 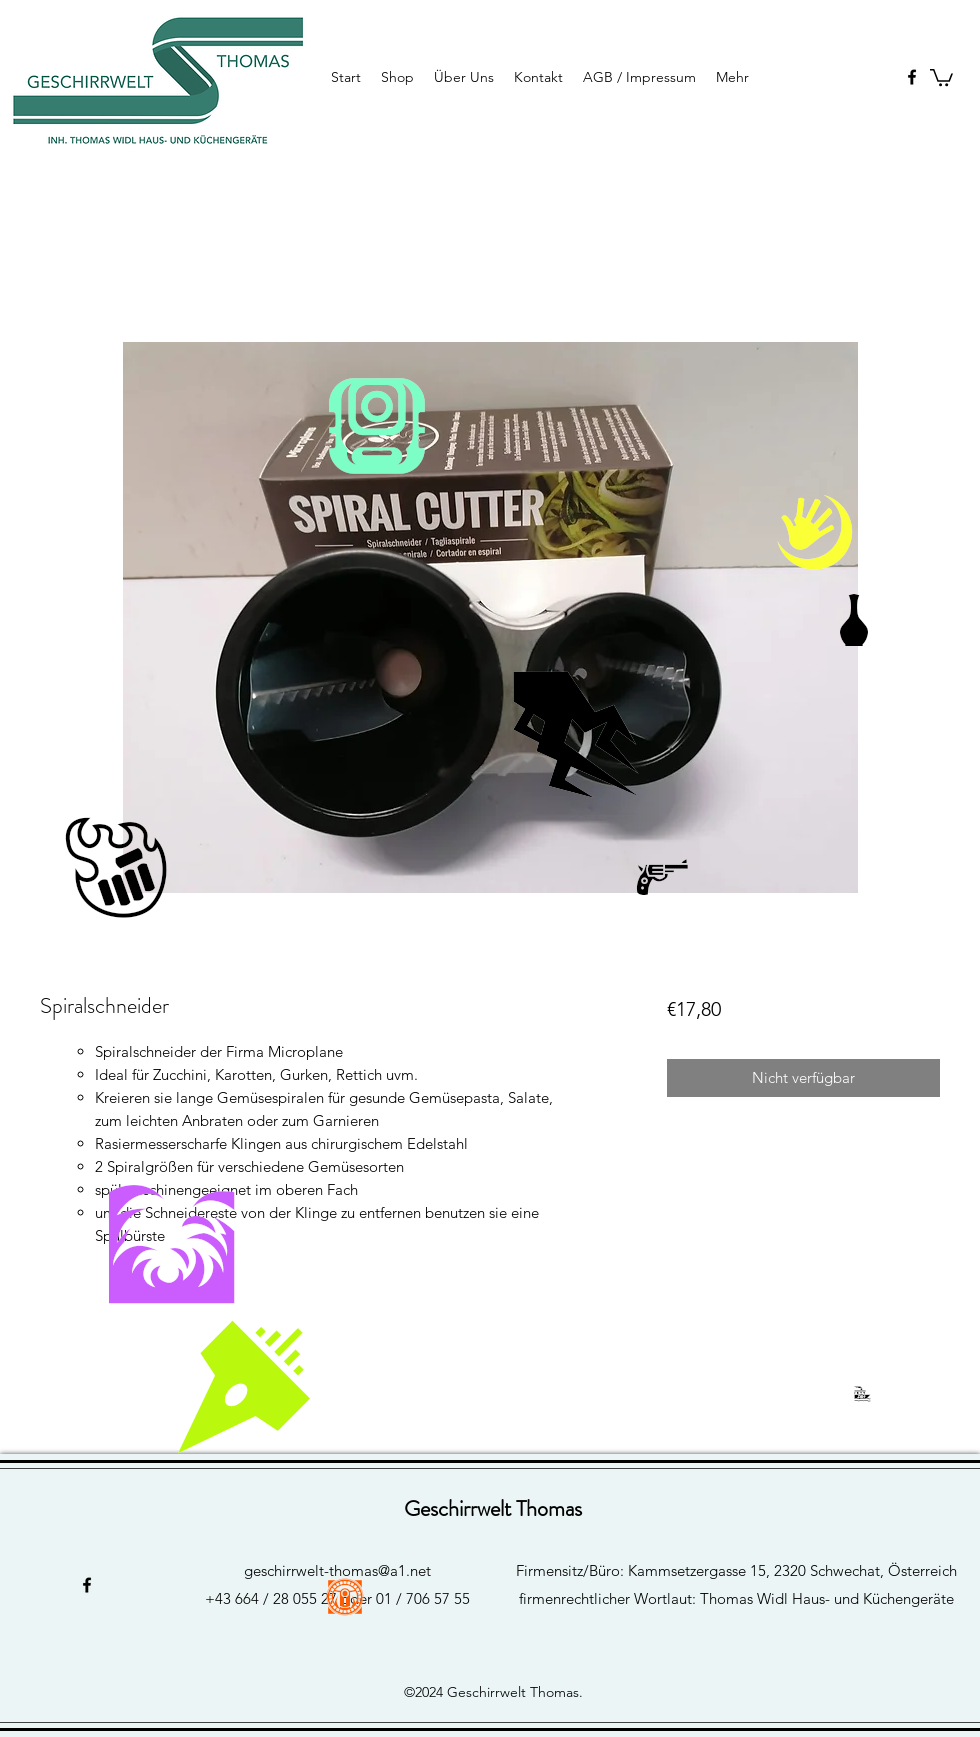 I want to click on access game avatar or player profile, so click(x=345, y=1597).